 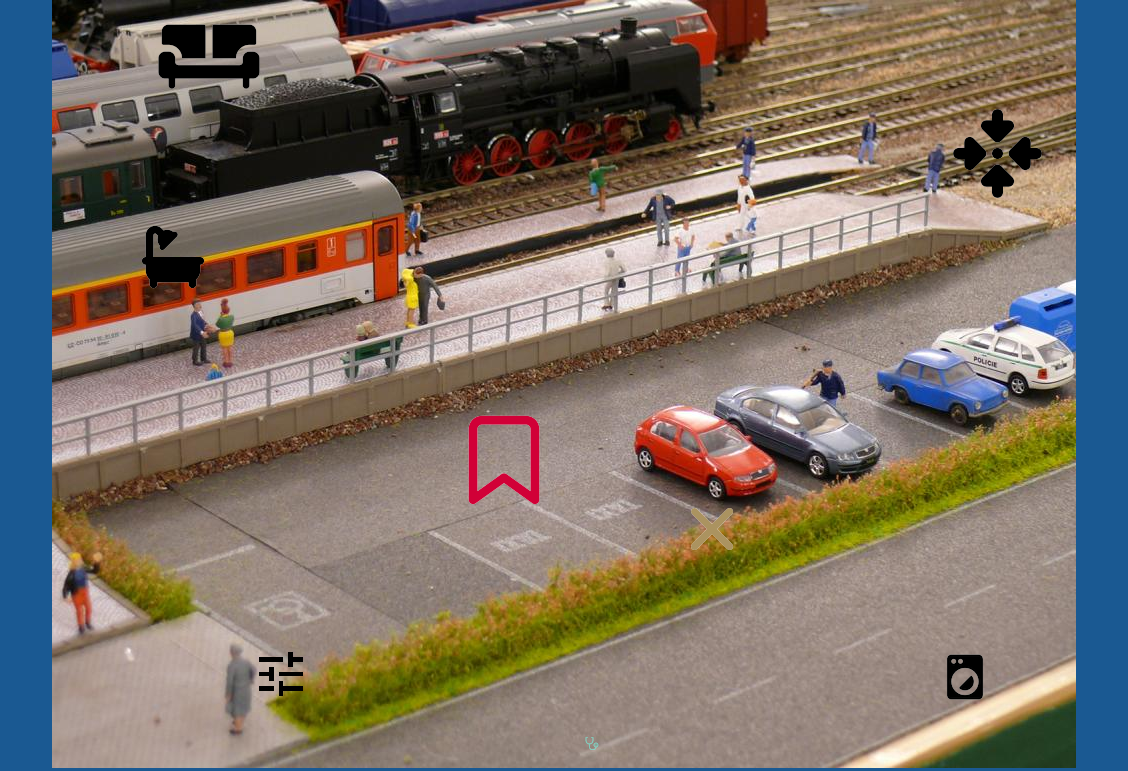 What do you see at coordinates (281, 674) in the screenshot?
I see `adjust settings or preferences` at bounding box center [281, 674].